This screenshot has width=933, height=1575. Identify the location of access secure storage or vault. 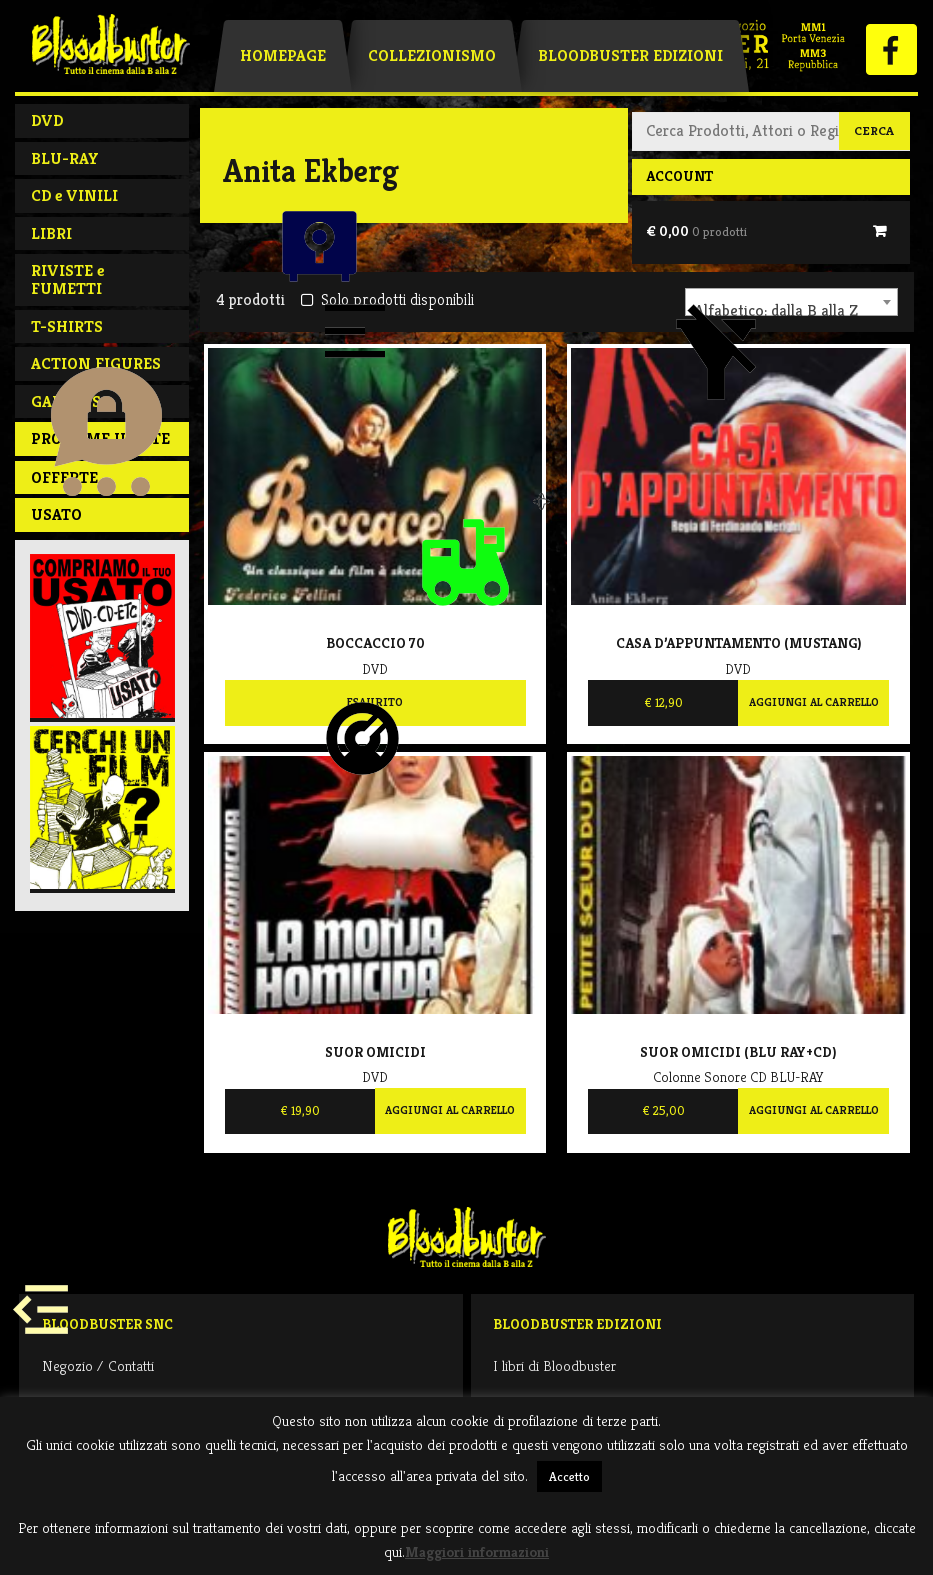
(319, 244).